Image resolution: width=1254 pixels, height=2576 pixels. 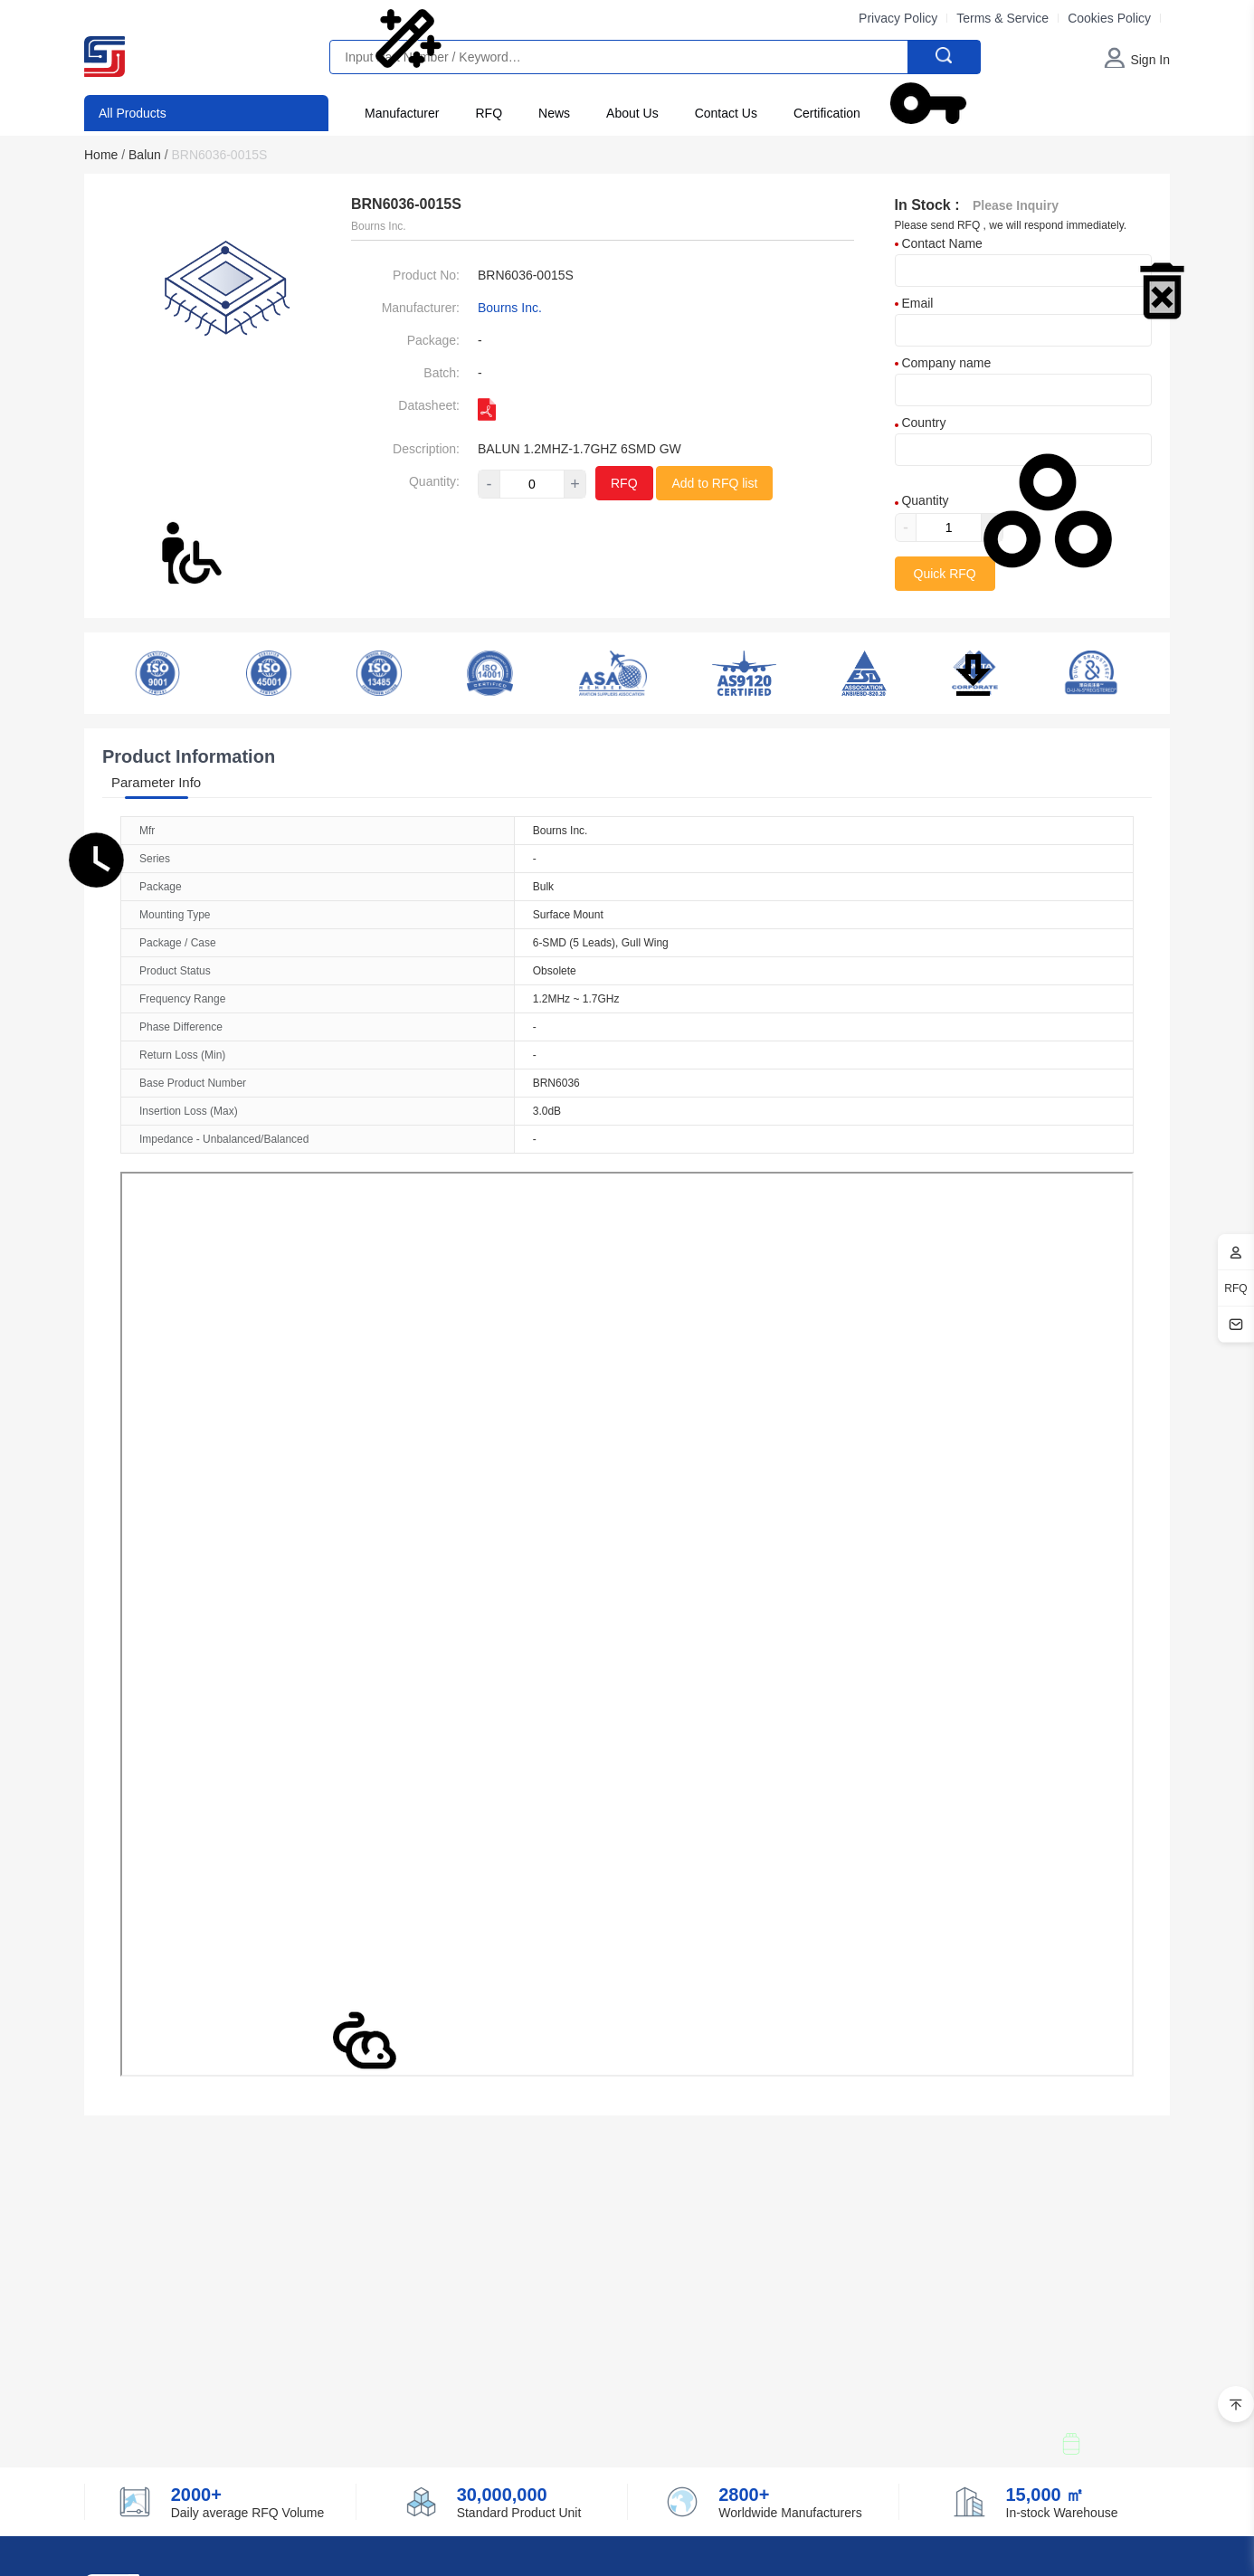 What do you see at coordinates (96, 860) in the screenshot?
I see `view watch later playlist` at bounding box center [96, 860].